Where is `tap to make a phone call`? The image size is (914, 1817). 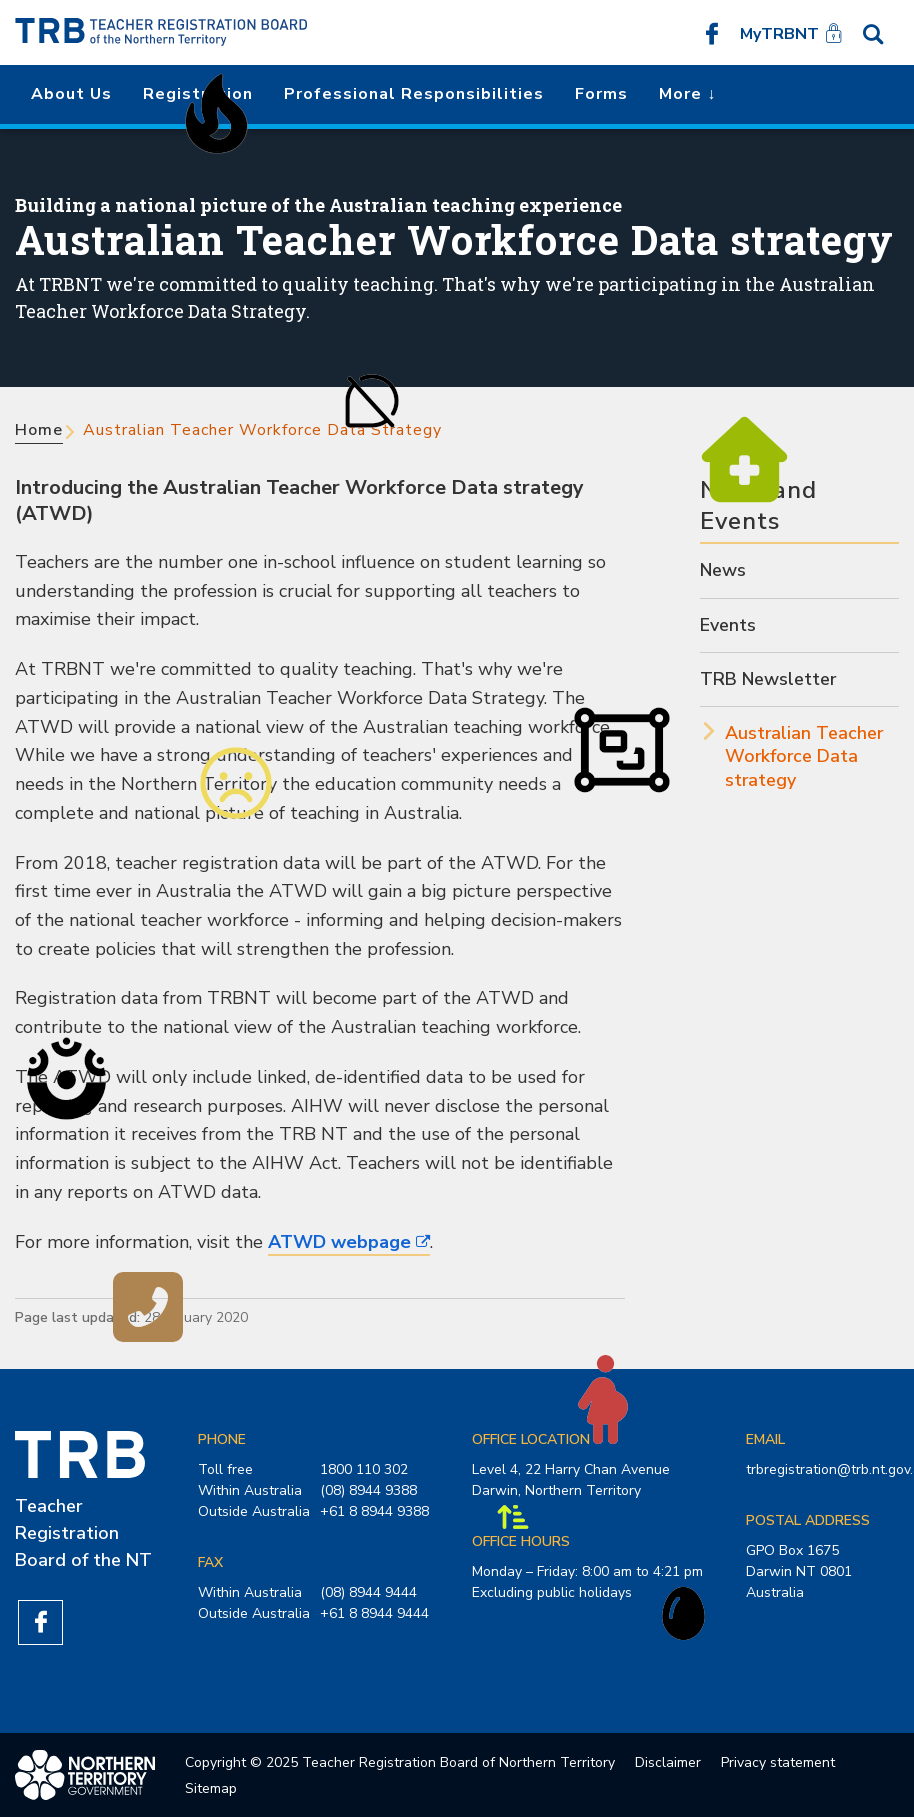 tap to make a phone call is located at coordinates (148, 1307).